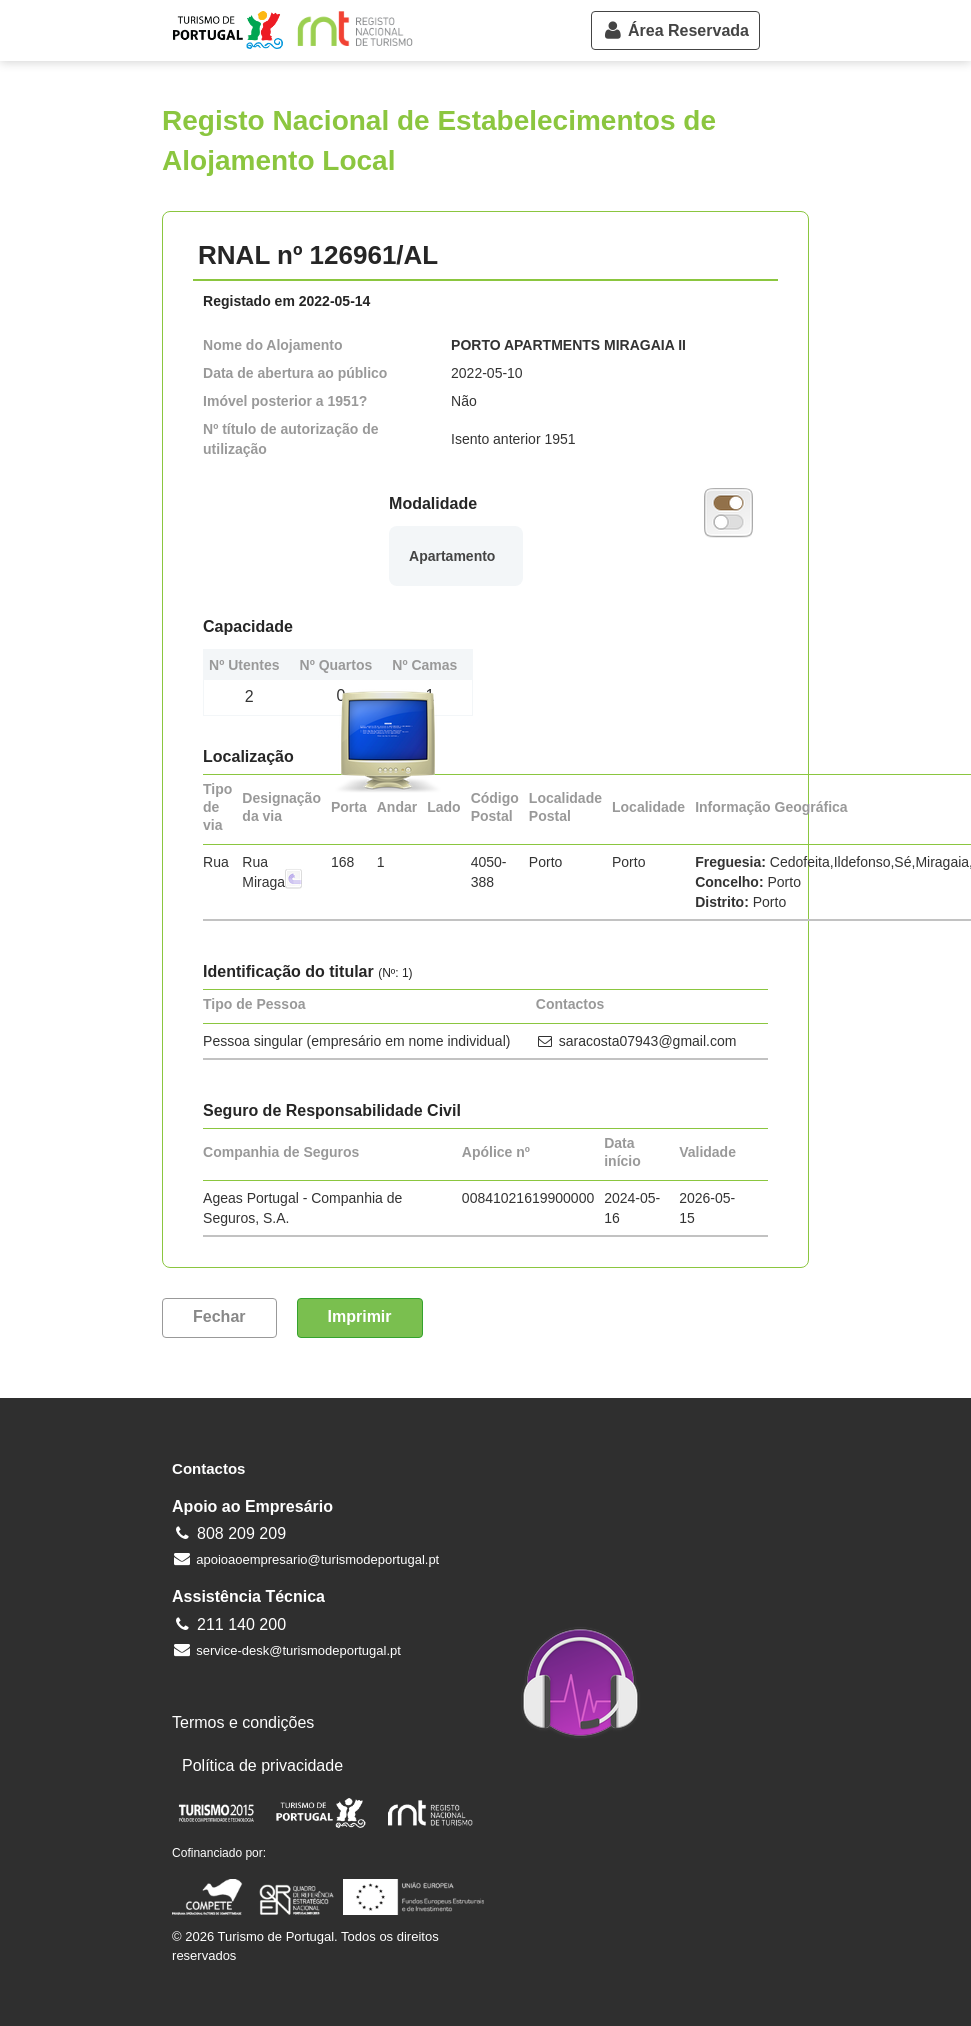 The width and height of the screenshot is (971, 2026). I want to click on a bittorrent torrent file, so click(293, 878).